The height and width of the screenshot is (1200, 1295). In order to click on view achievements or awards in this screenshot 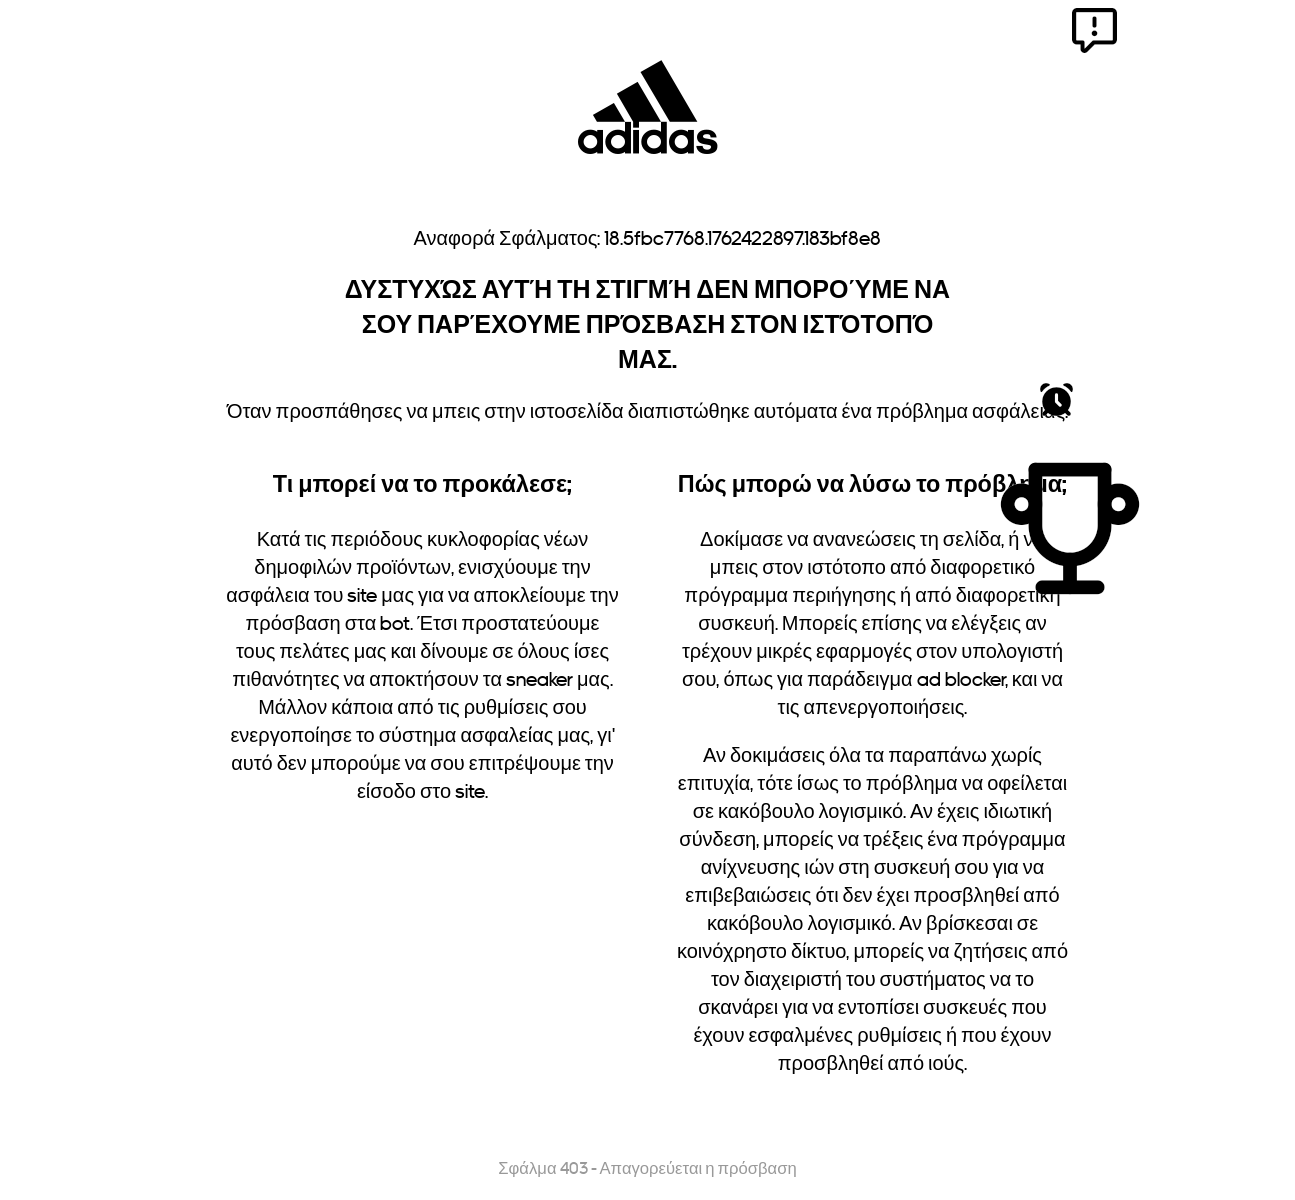, I will do `click(1070, 525)`.